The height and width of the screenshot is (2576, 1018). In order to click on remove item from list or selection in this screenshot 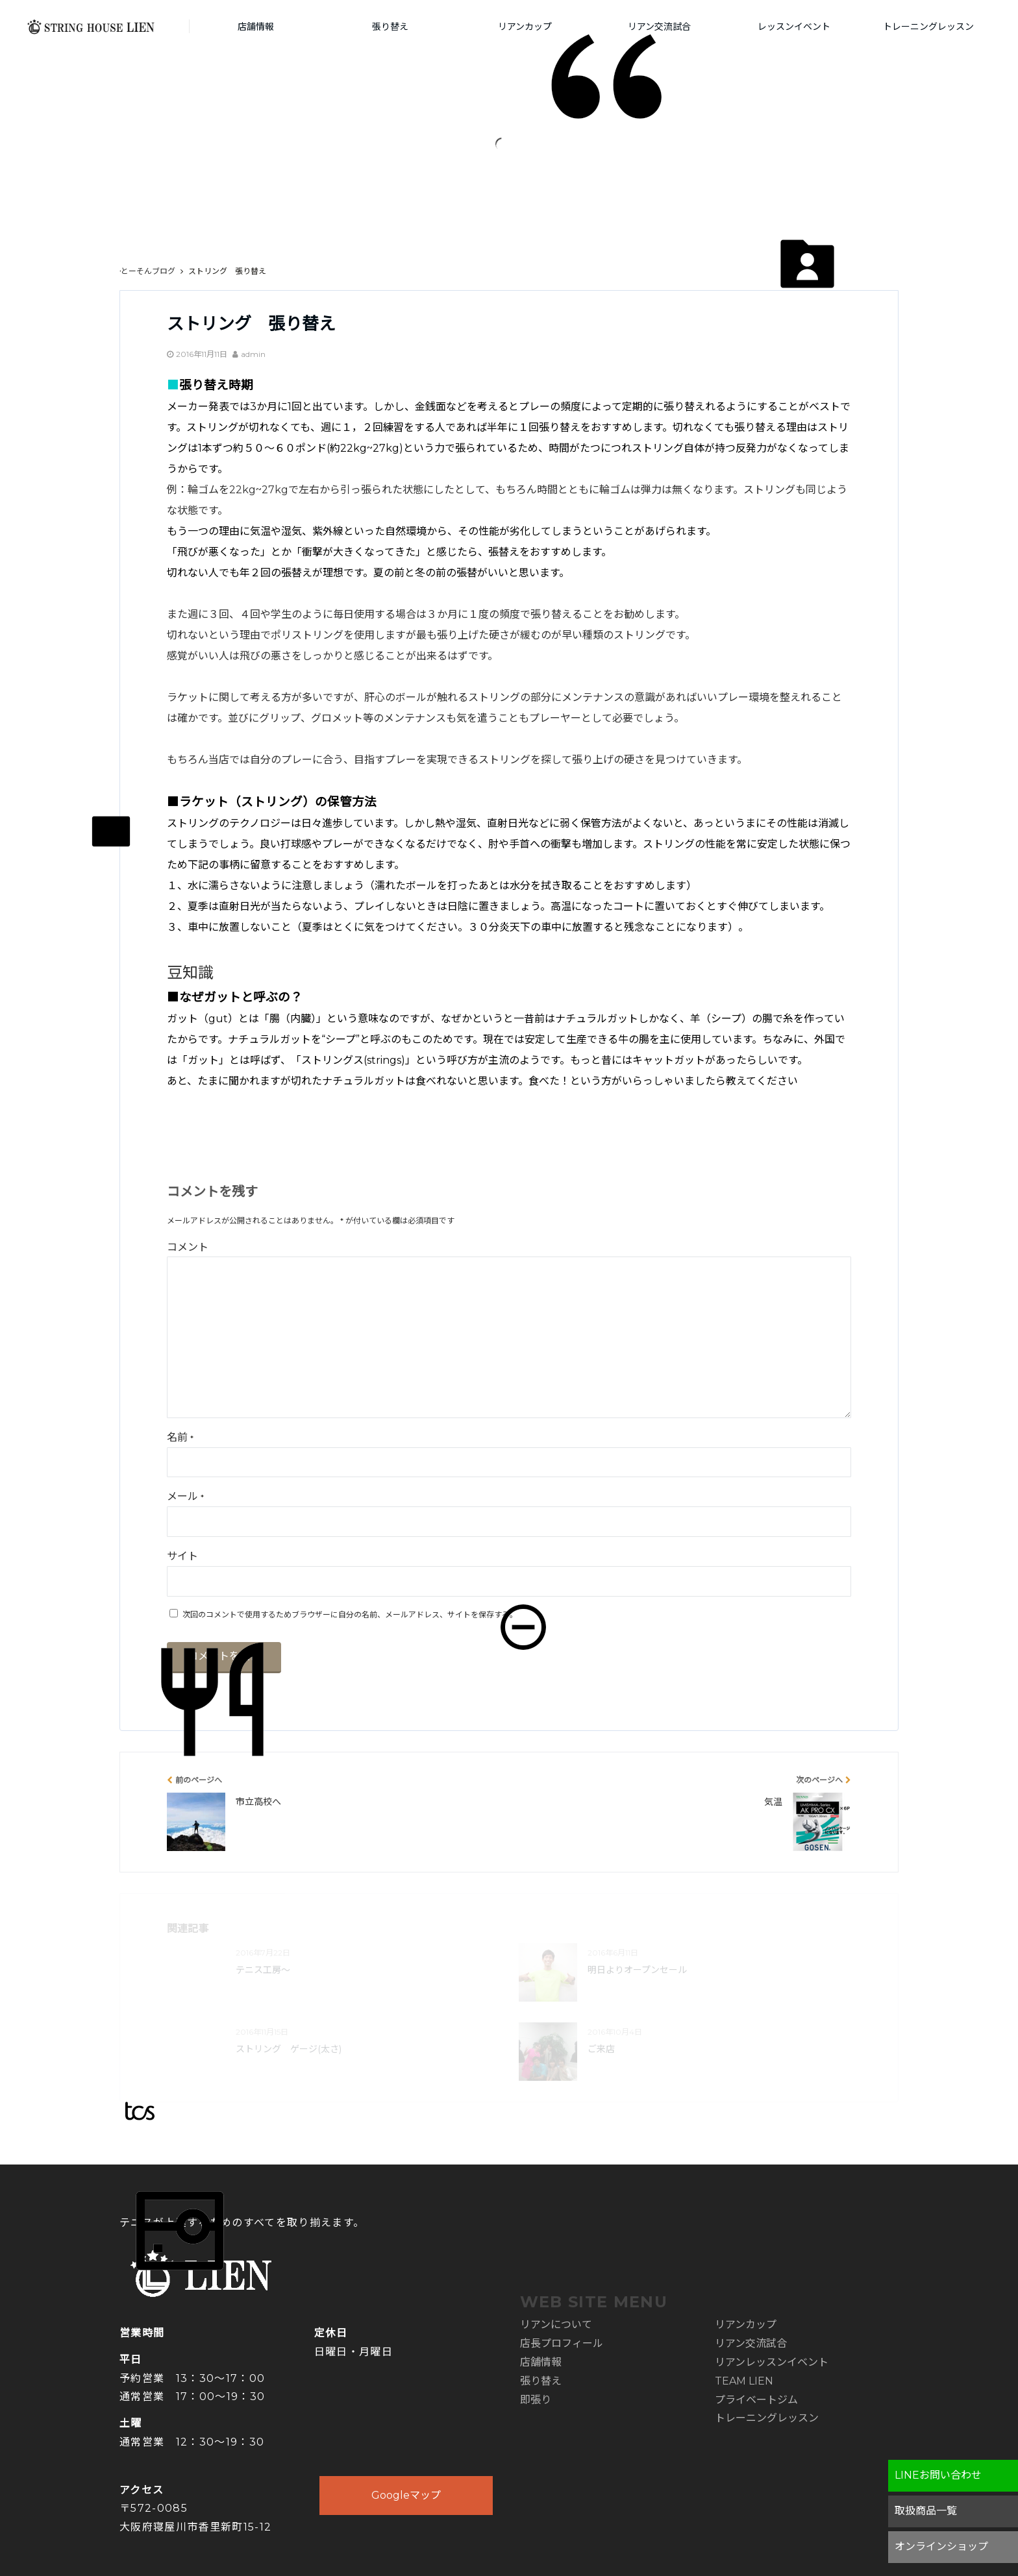, I will do `click(523, 1627)`.